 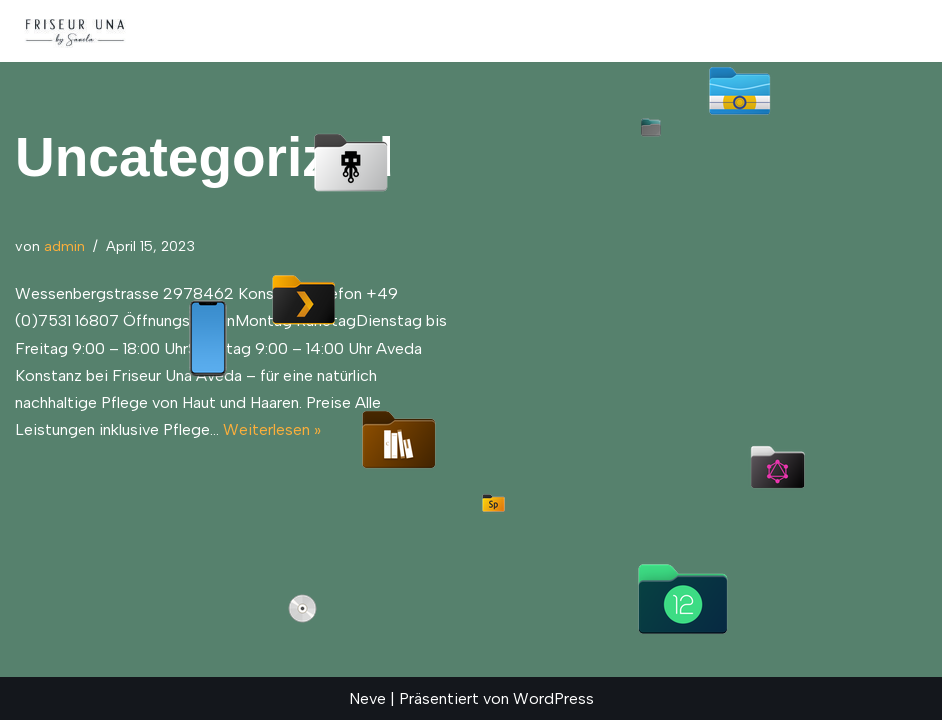 What do you see at coordinates (739, 92) in the screenshot?
I see `open pokémon collection folder` at bounding box center [739, 92].